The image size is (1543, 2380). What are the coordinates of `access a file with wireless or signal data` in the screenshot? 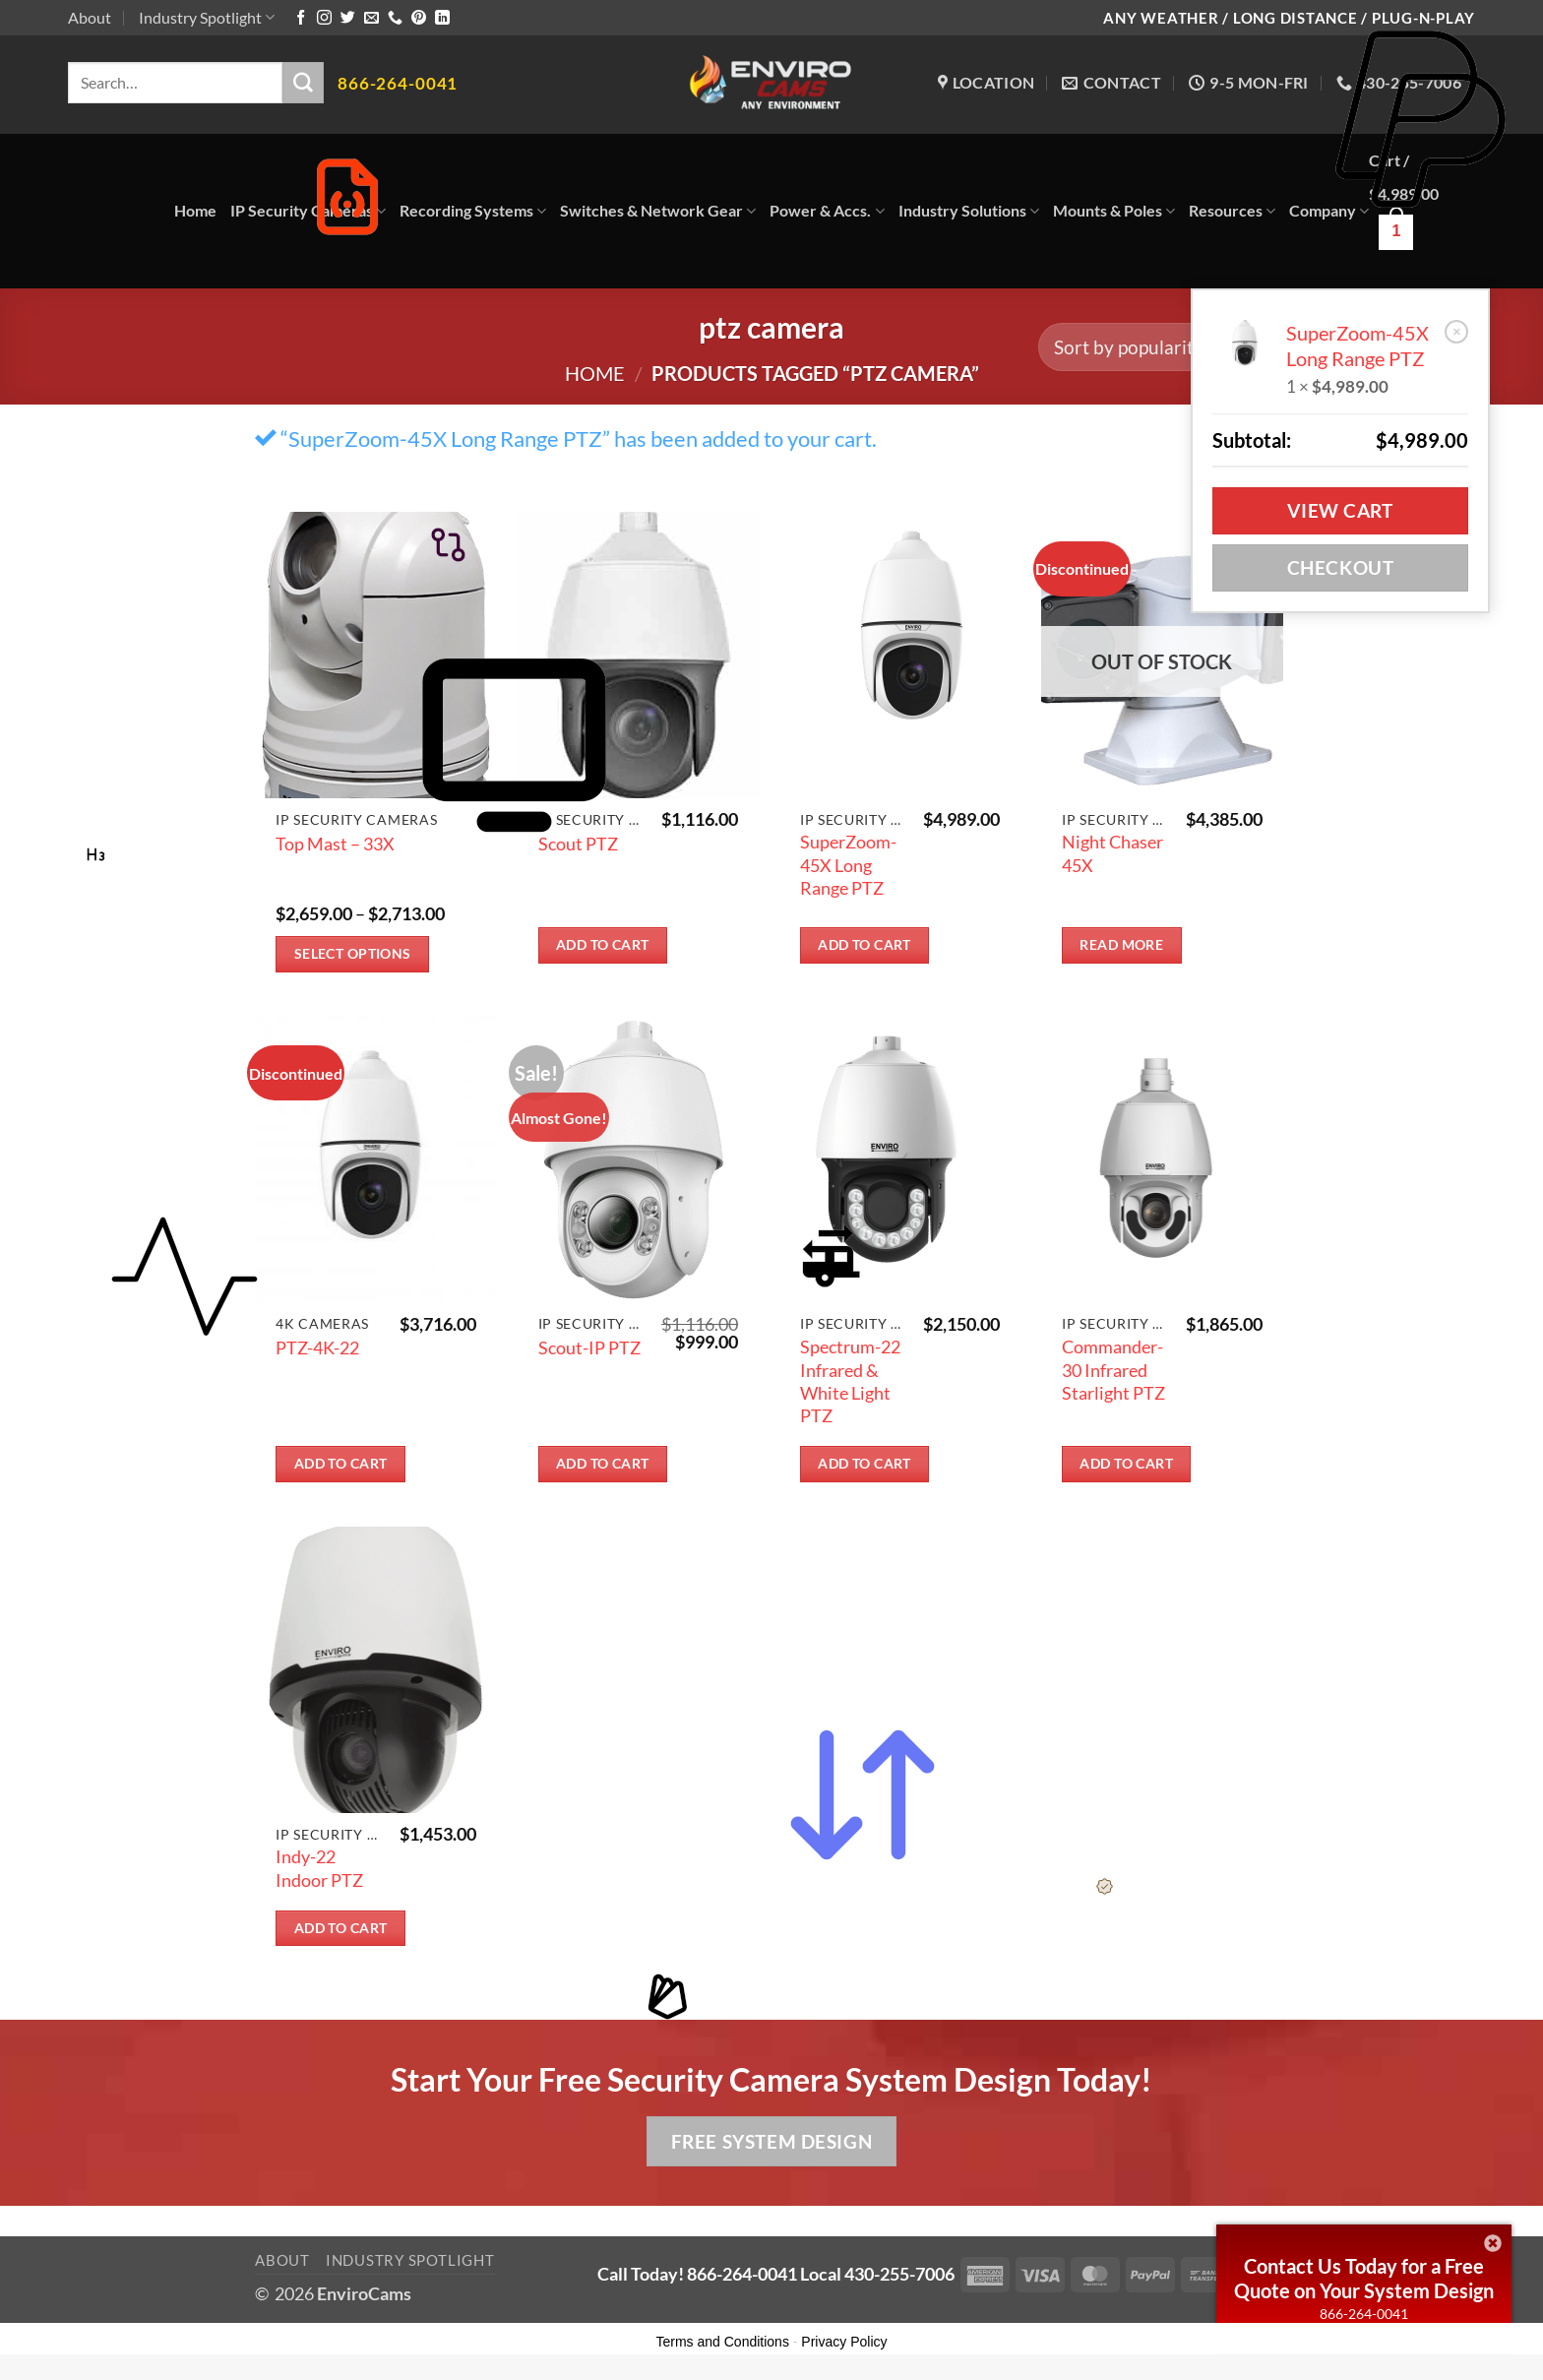 It's located at (347, 197).